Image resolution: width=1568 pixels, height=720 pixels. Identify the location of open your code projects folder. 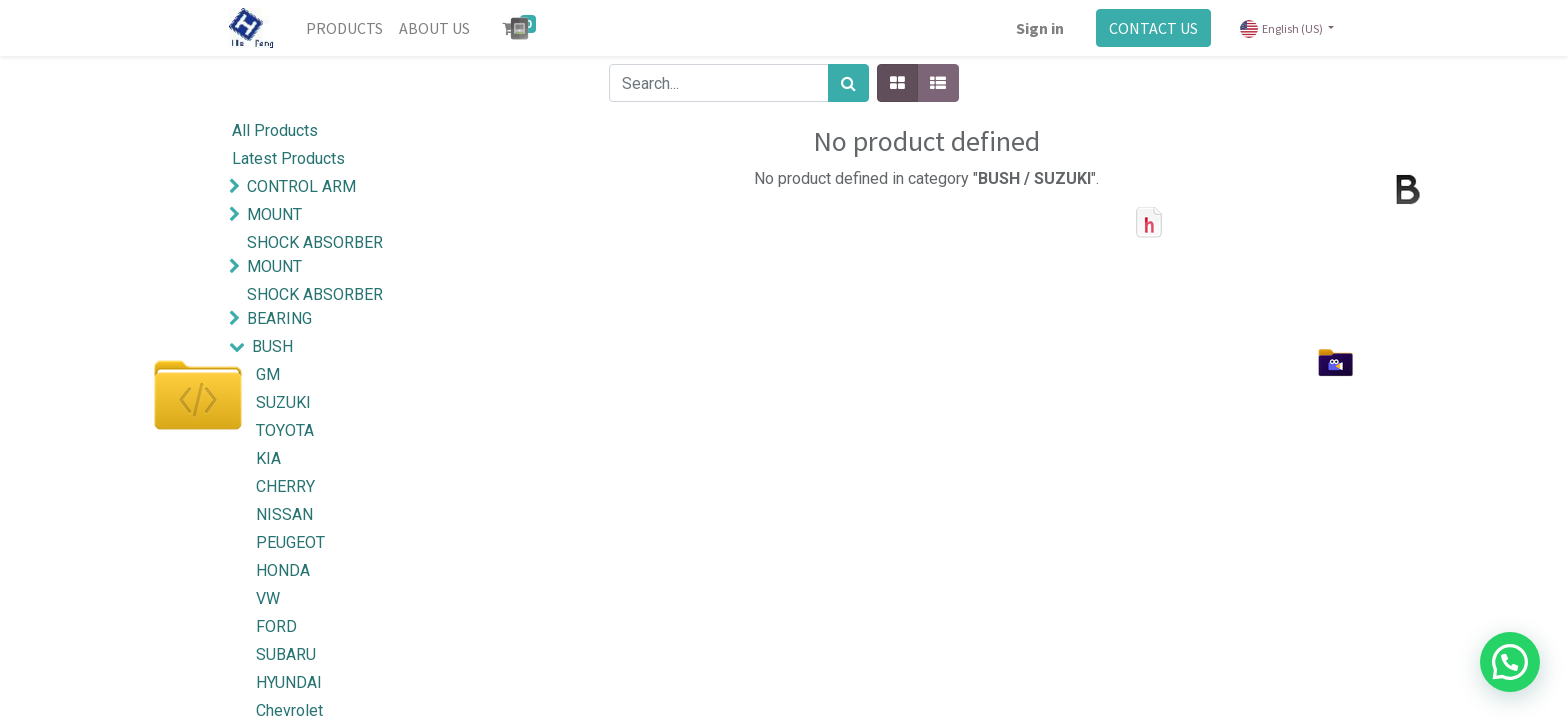
(198, 395).